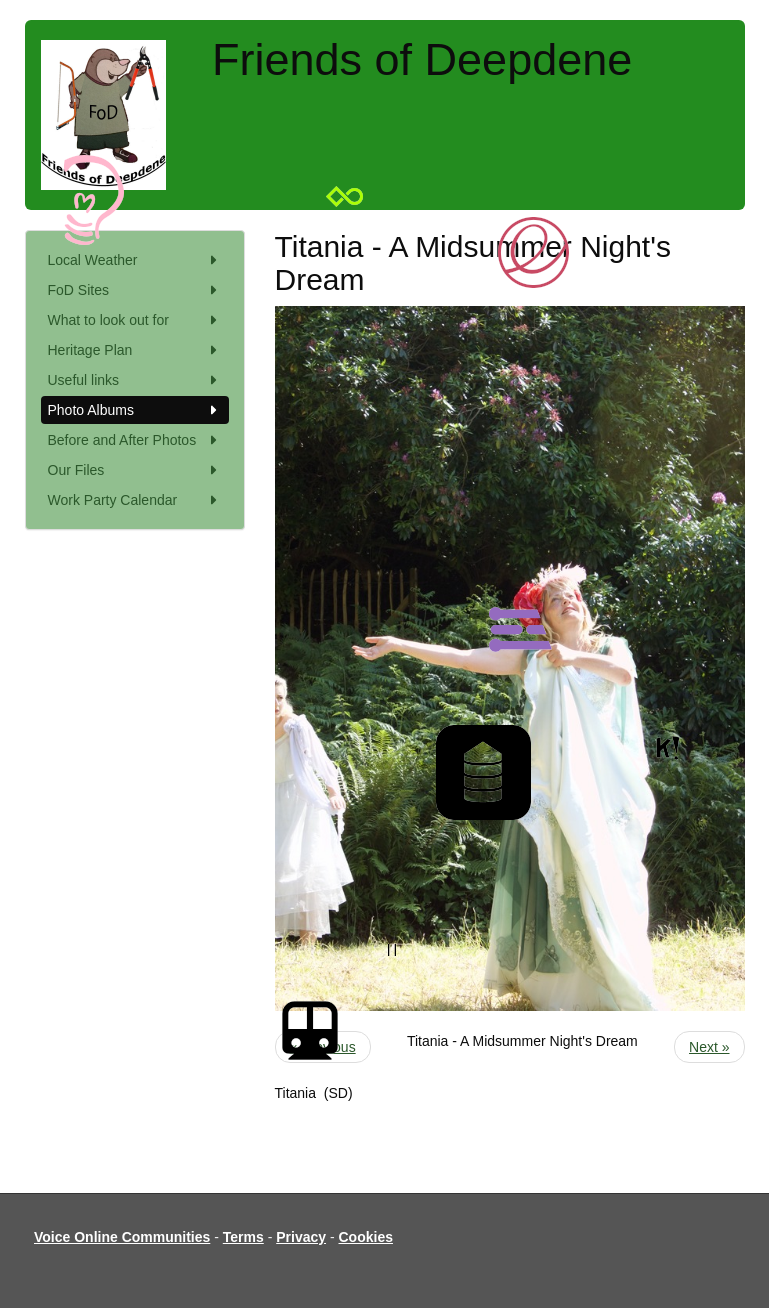  What do you see at coordinates (94, 200) in the screenshot?
I see `open jabber messaging app` at bounding box center [94, 200].